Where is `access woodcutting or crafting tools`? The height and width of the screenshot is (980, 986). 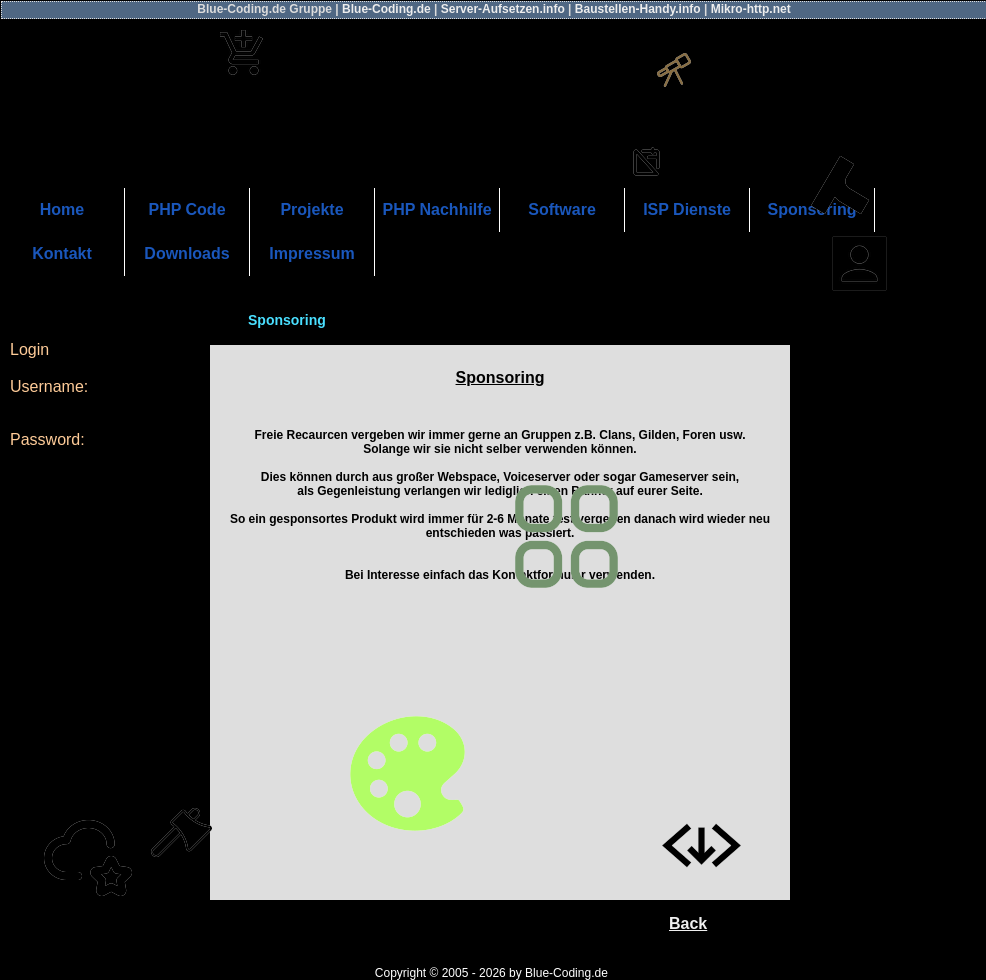 access woodcutting or crafting tools is located at coordinates (181, 834).